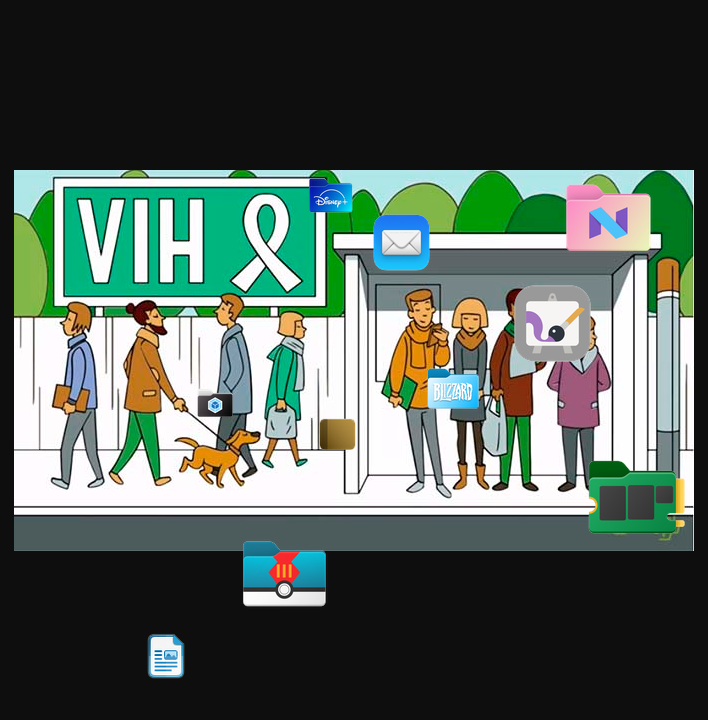 Image resolution: width=708 pixels, height=720 pixels. I want to click on open webpack project folder, so click(215, 404).